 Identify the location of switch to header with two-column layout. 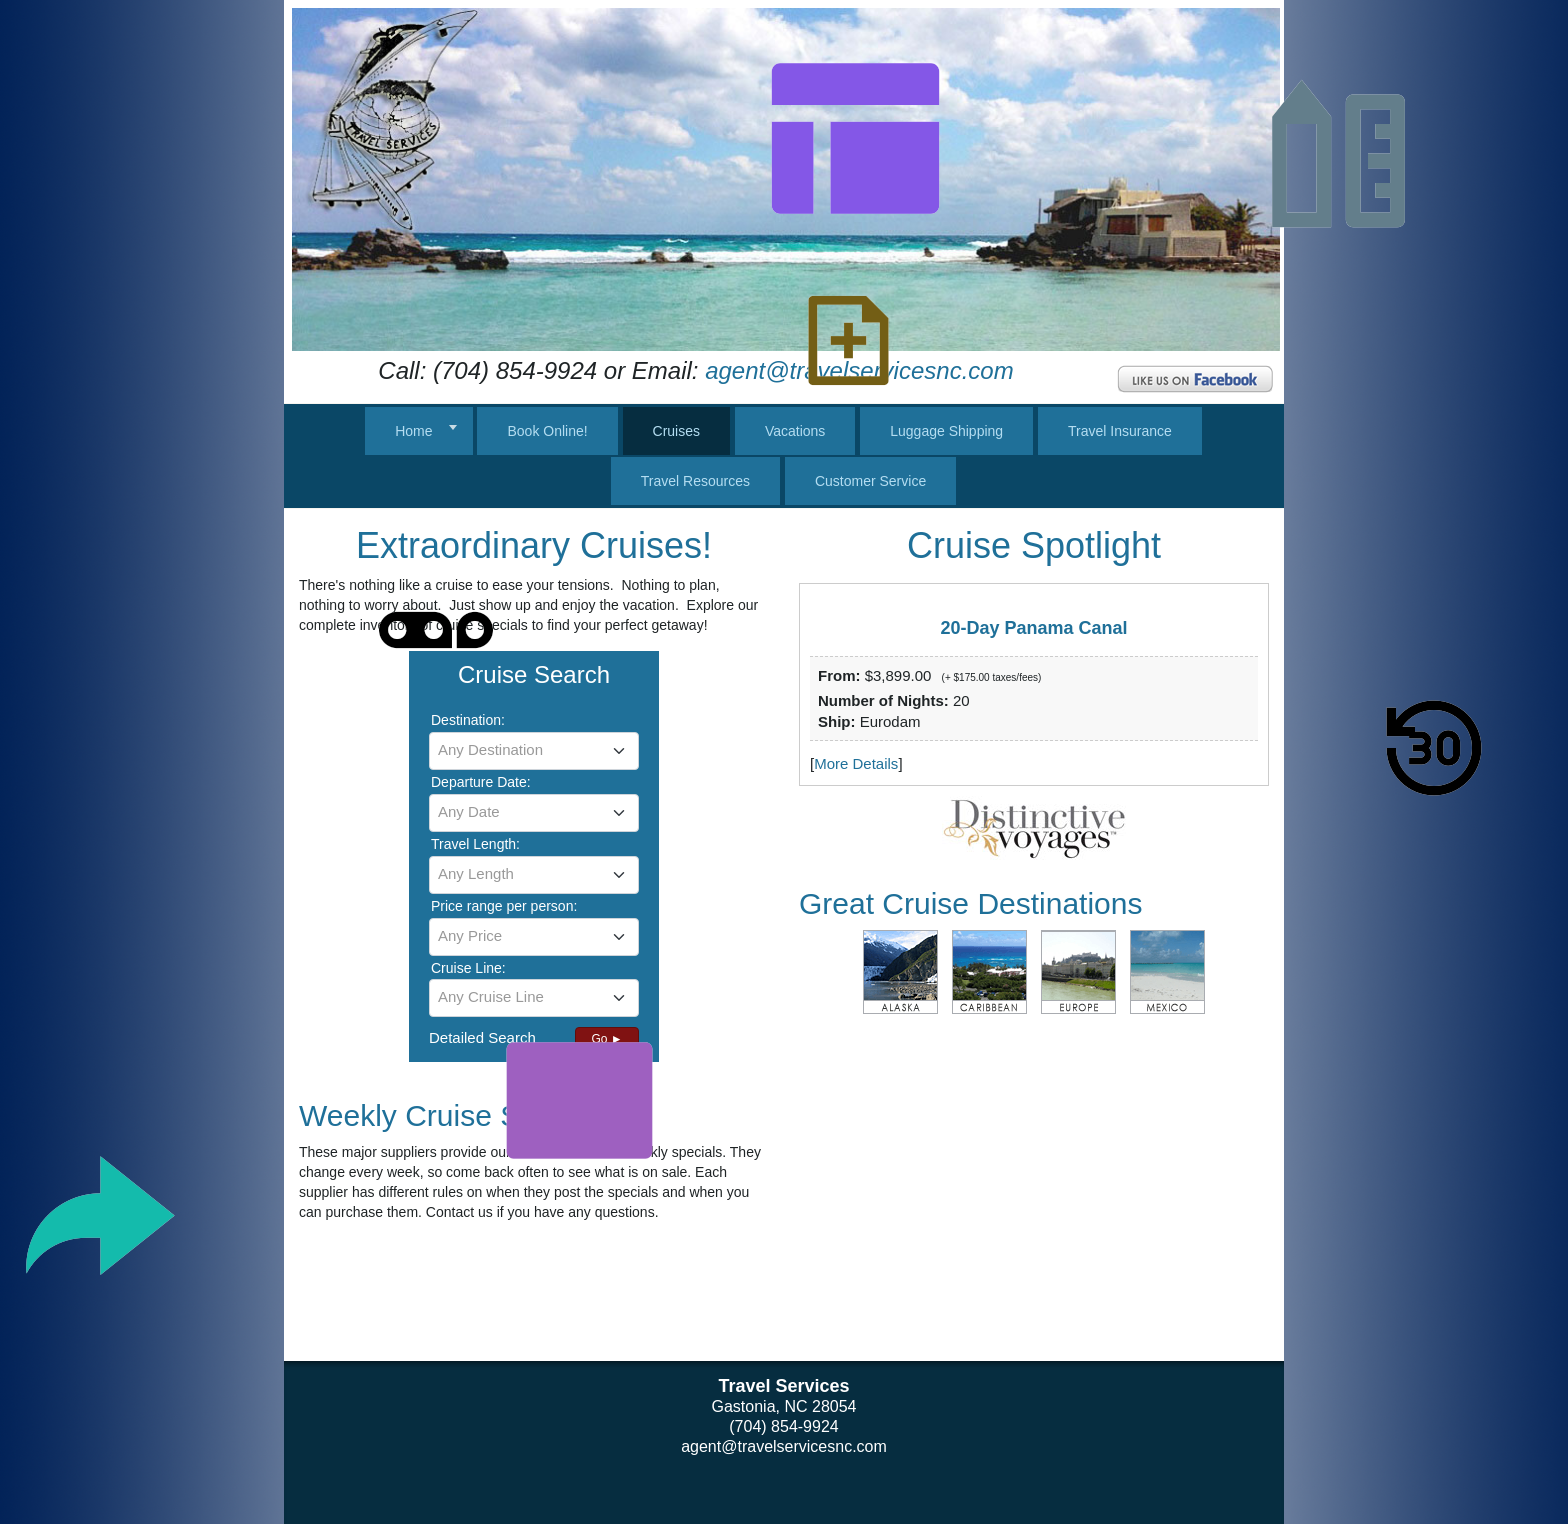
(855, 138).